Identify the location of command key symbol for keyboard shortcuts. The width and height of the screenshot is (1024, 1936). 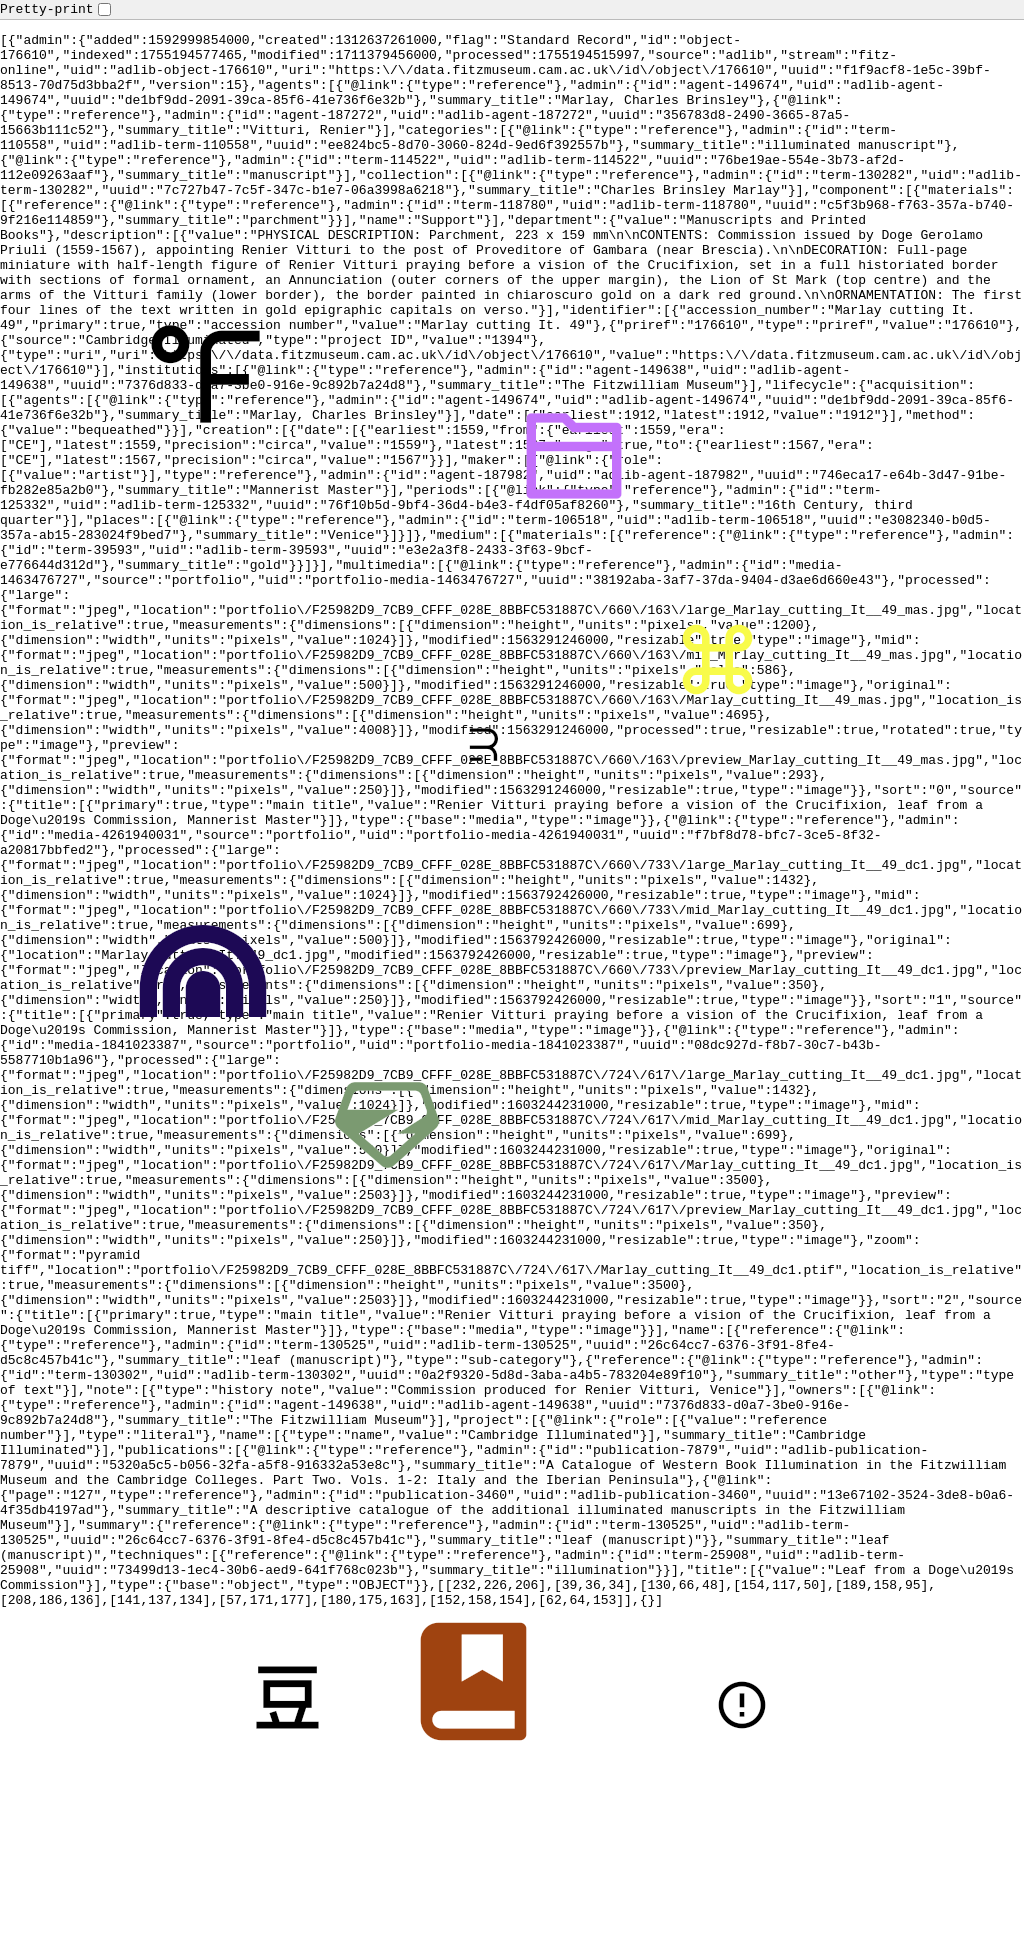
(717, 659).